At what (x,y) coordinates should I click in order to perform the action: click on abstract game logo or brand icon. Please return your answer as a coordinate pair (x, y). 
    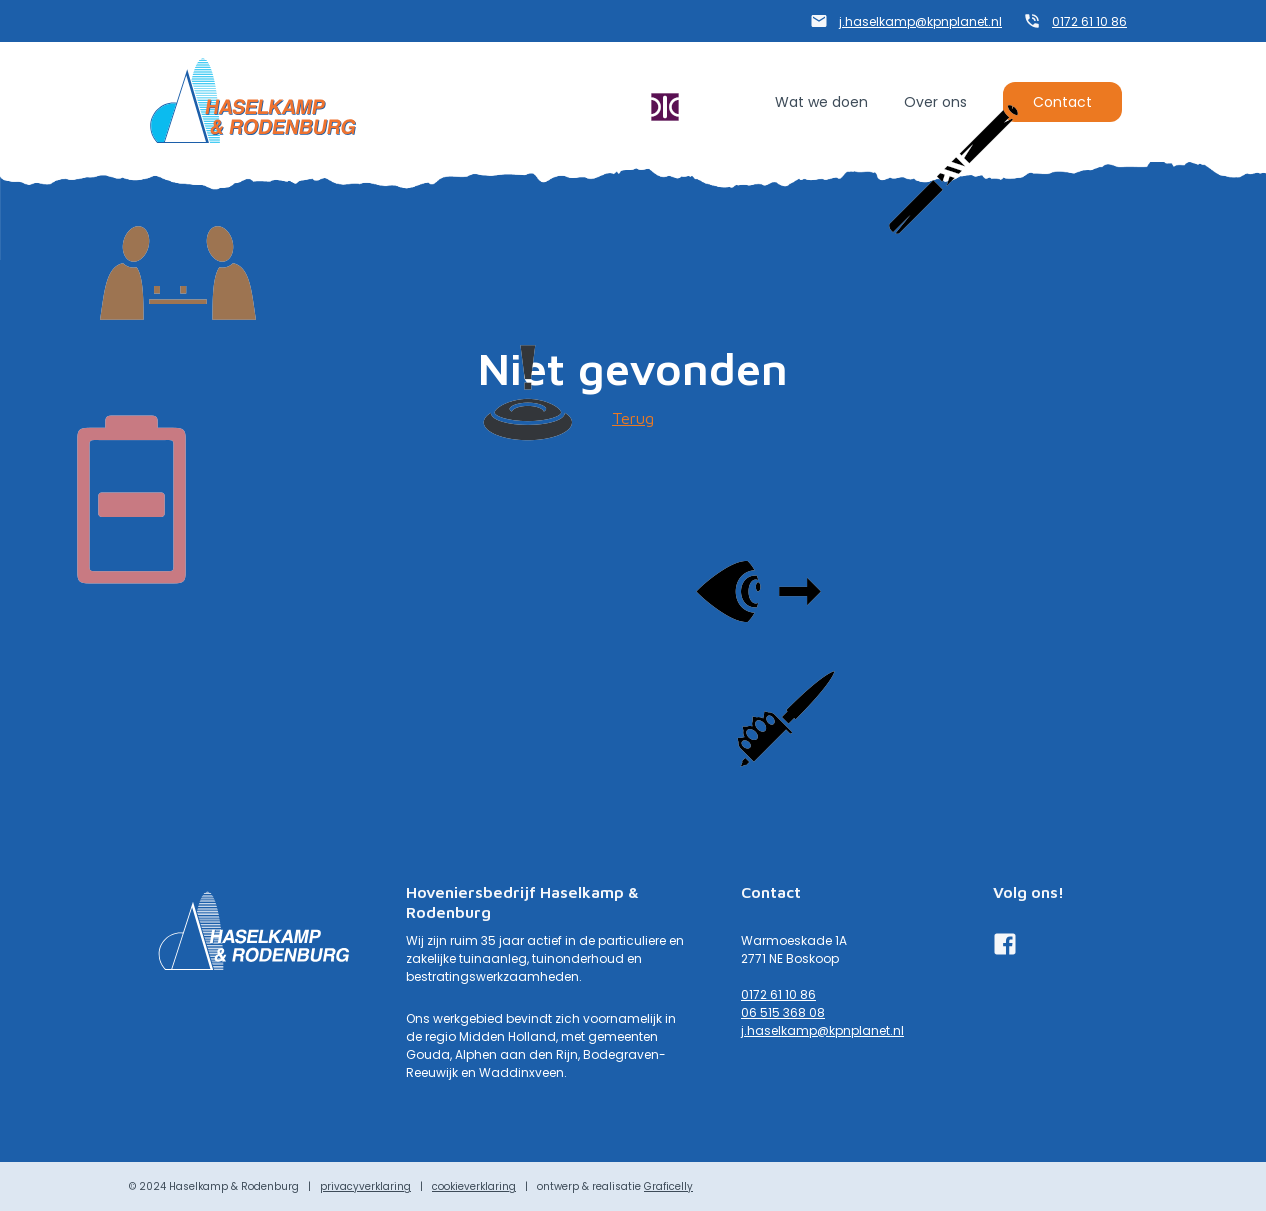
    Looking at the image, I should click on (665, 107).